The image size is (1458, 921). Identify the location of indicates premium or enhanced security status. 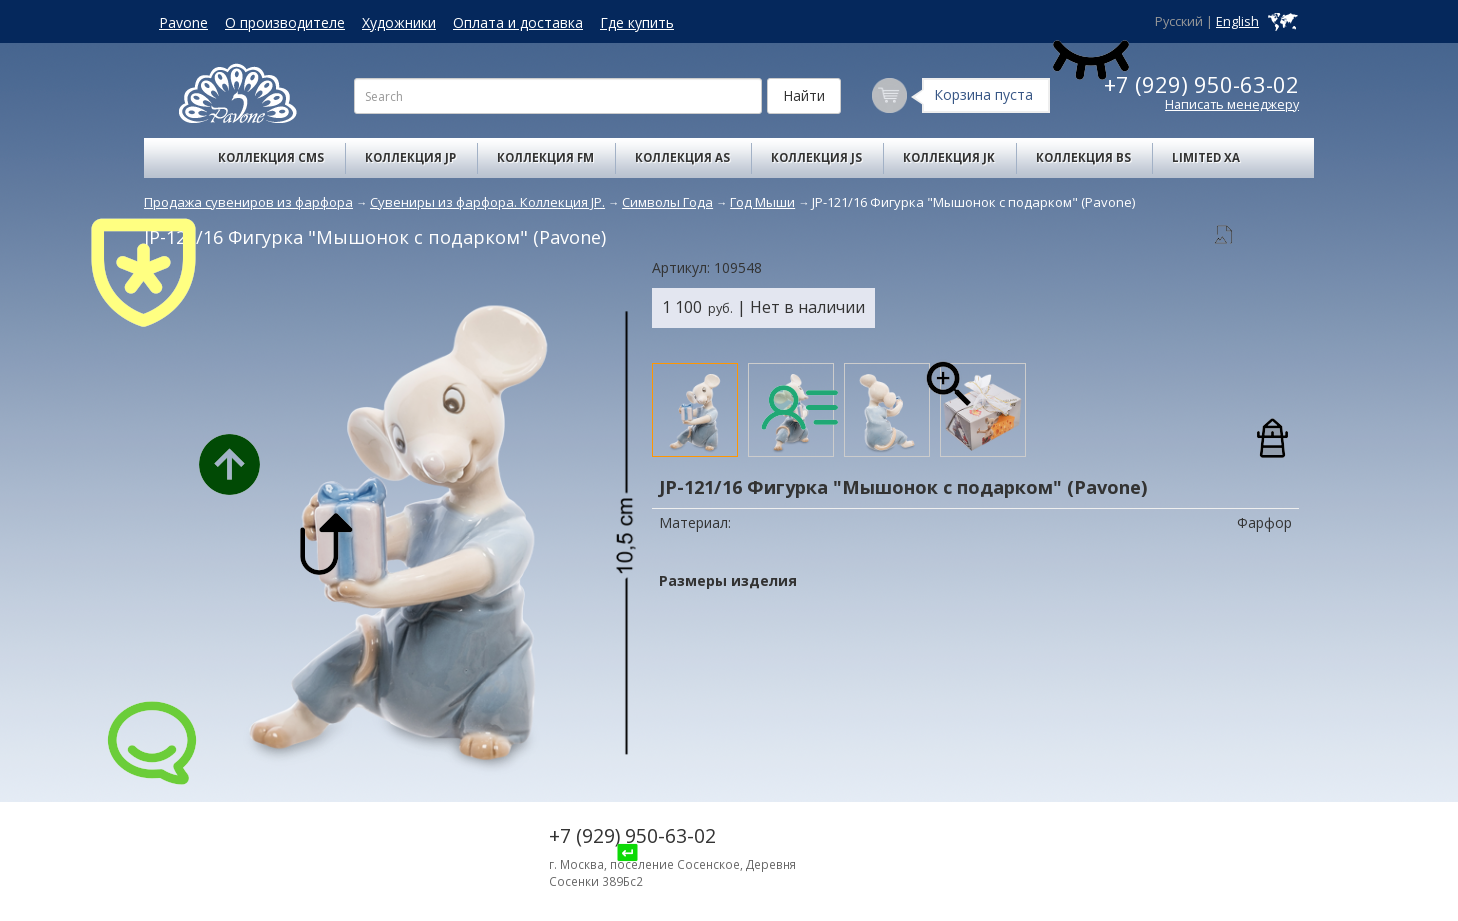
(143, 266).